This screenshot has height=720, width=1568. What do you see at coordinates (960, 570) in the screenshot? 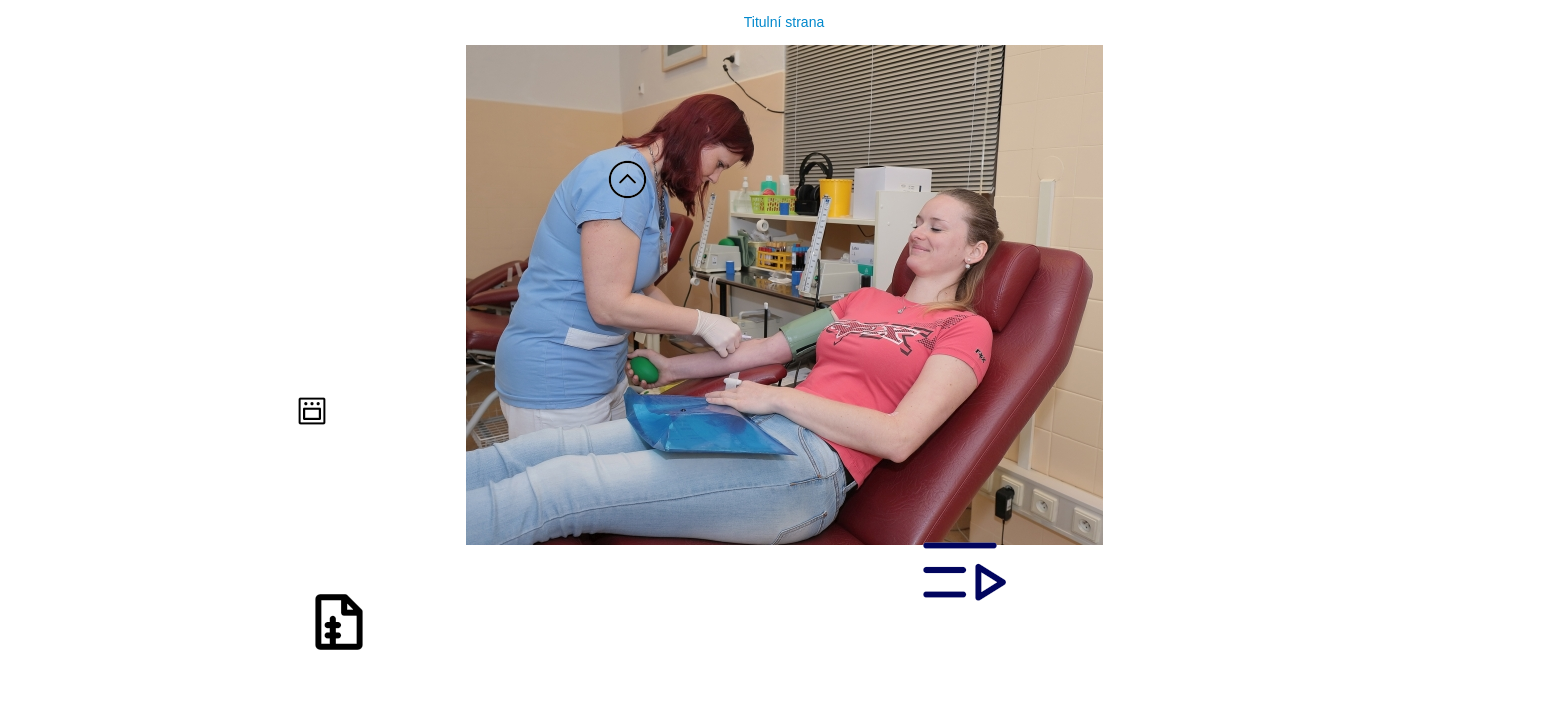
I see `view playback queue` at bounding box center [960, 570].